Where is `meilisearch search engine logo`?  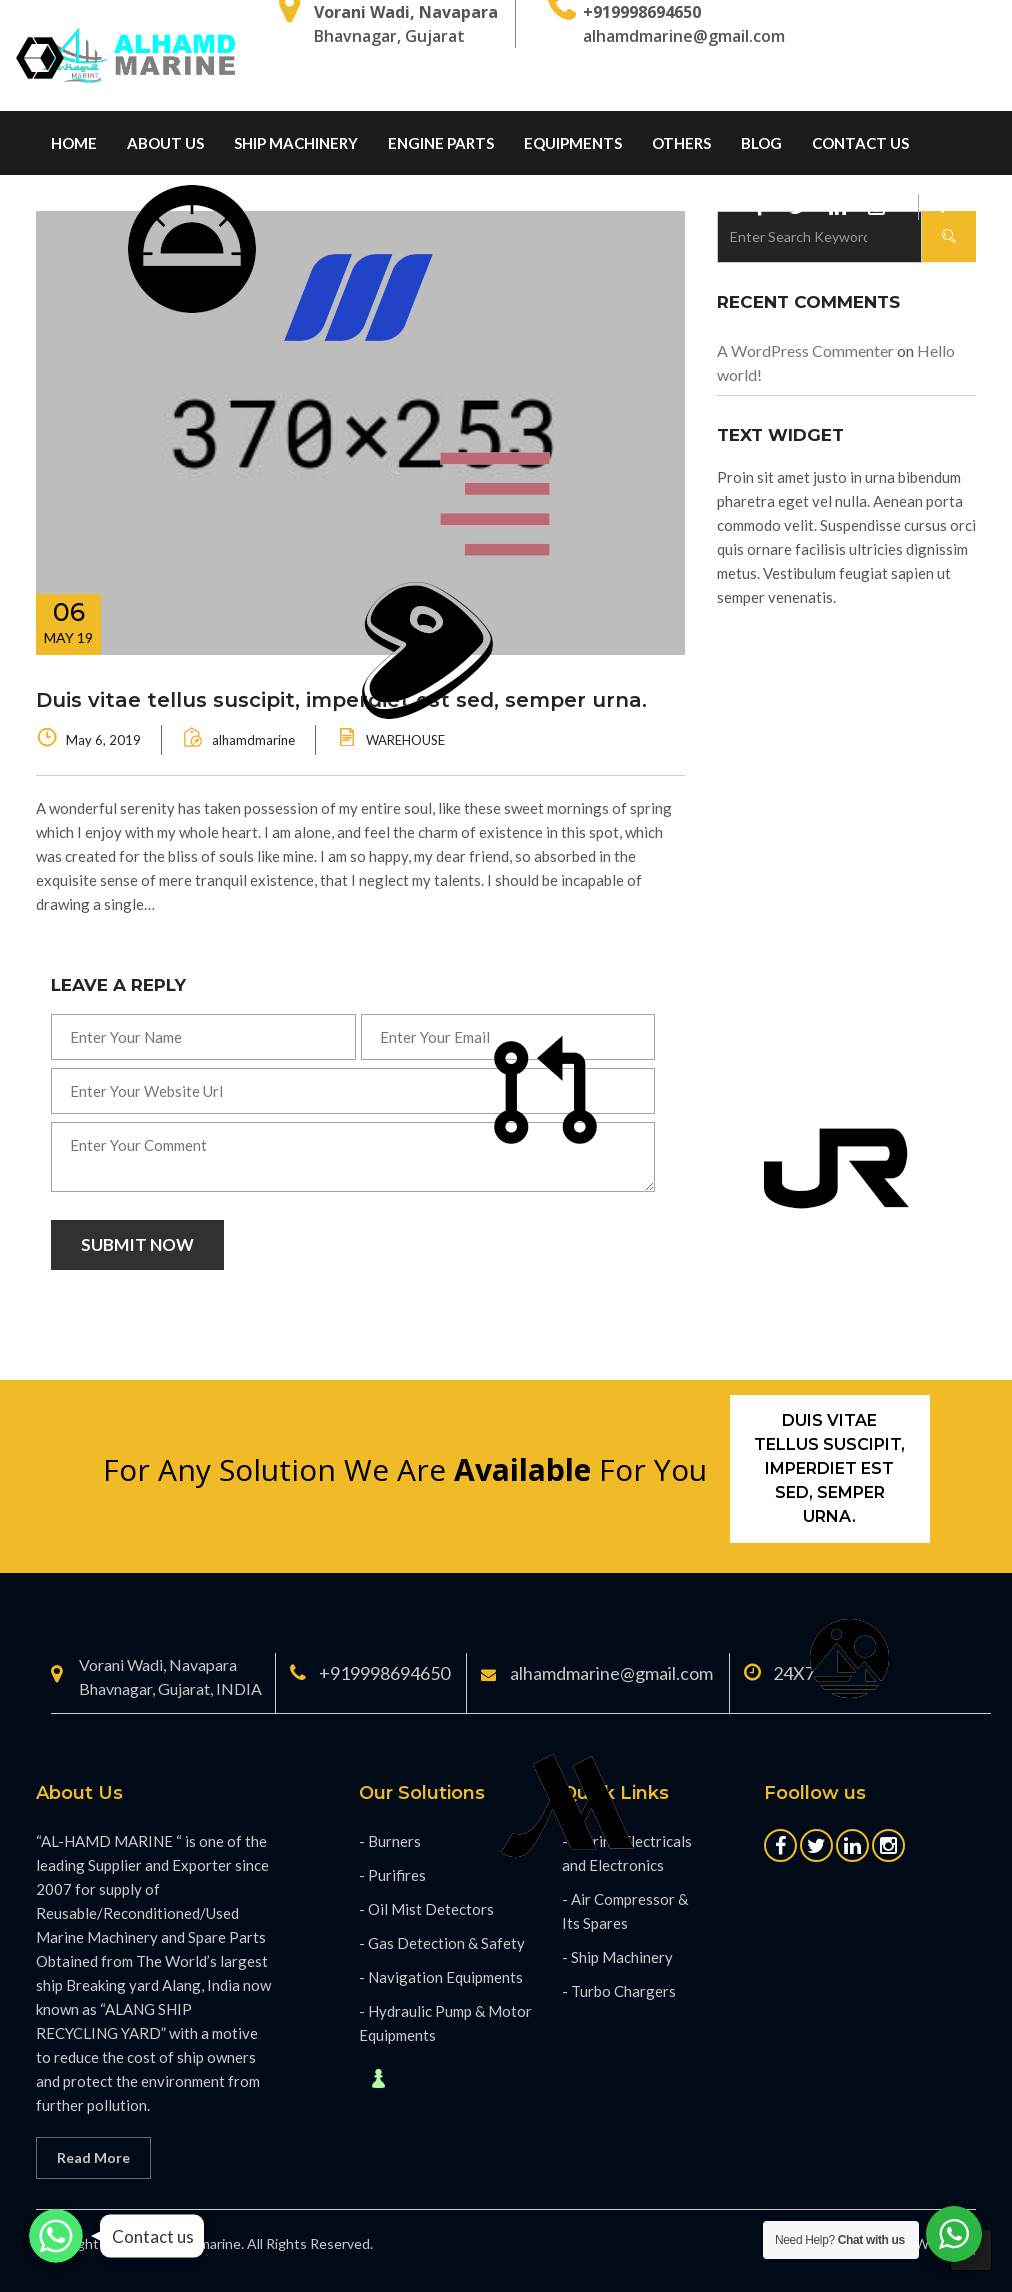
meilisearch search engine logo is located at coordinates (358, 297).